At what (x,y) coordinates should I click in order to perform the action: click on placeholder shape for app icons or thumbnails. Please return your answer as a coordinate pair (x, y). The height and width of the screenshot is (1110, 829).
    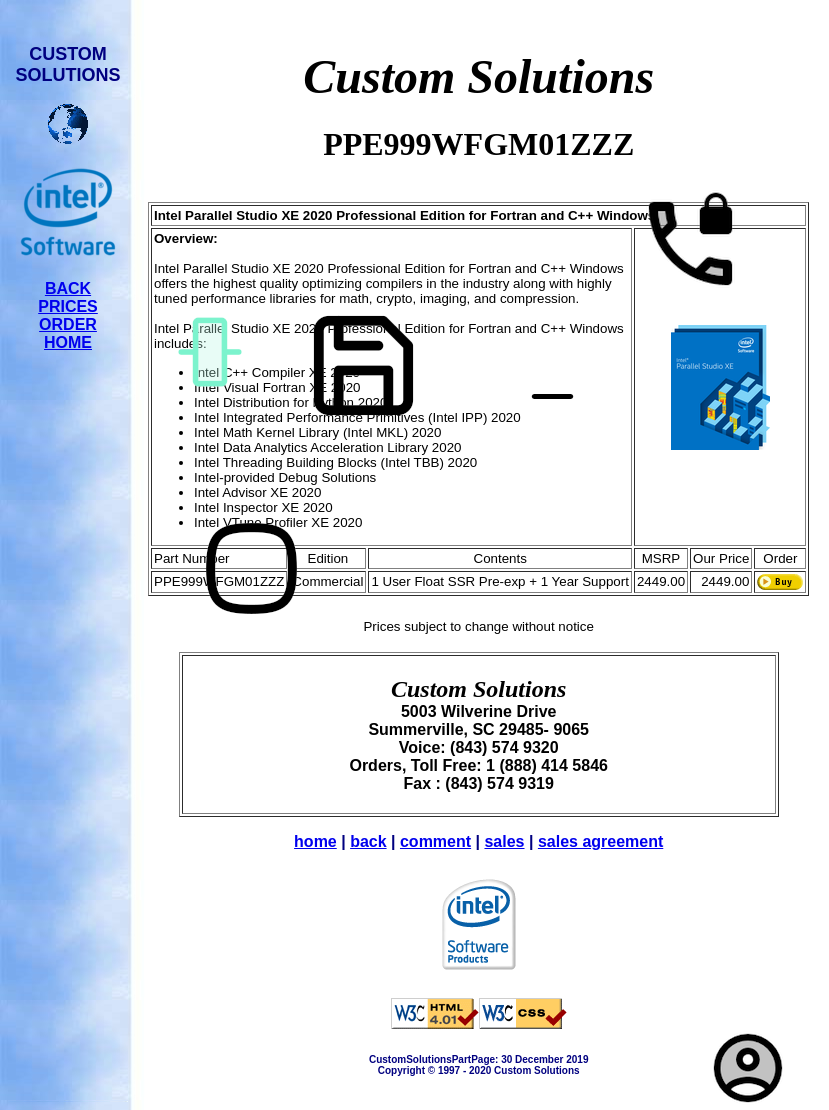
    Looking at the image, I should click on (251, 568).